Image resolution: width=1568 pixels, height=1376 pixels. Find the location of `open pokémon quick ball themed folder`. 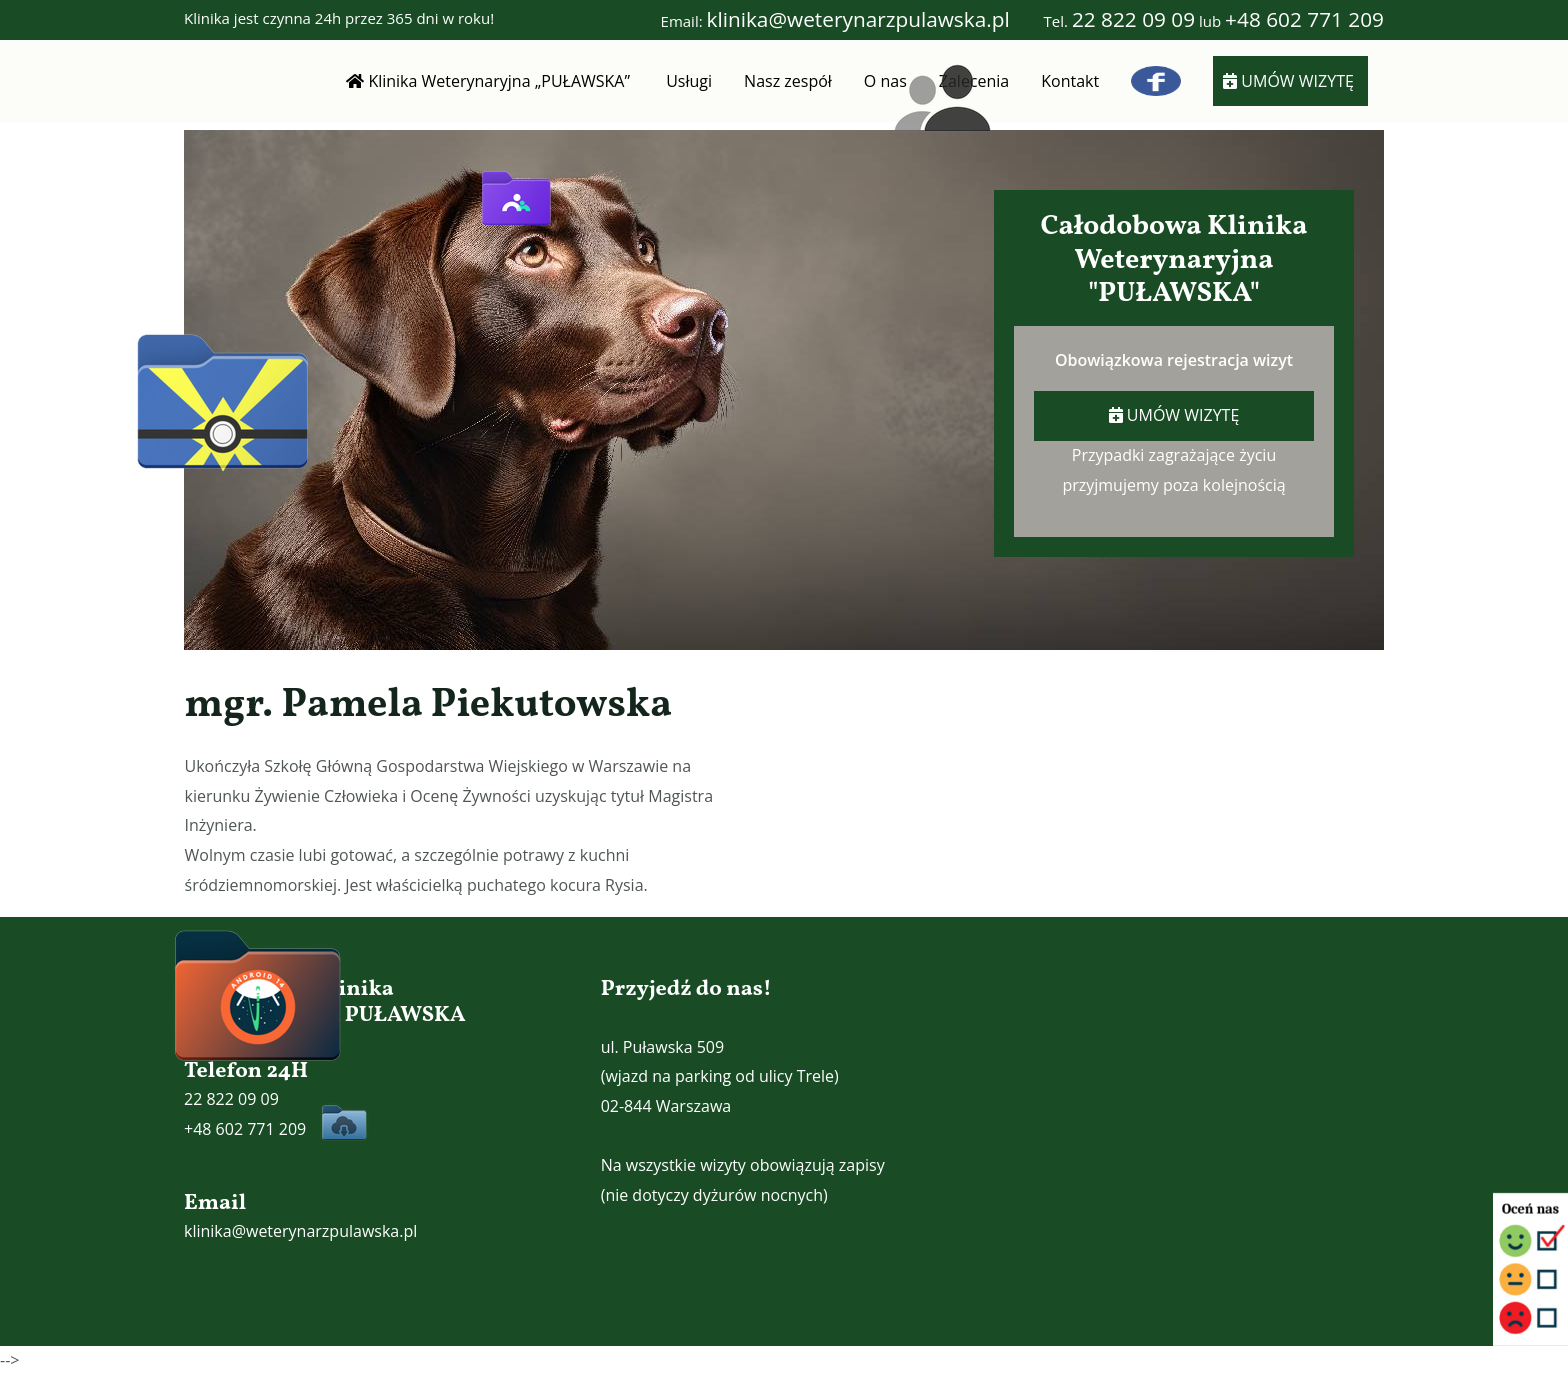

open pokémon quick ball themed folder is located at coordinates (222, 406).